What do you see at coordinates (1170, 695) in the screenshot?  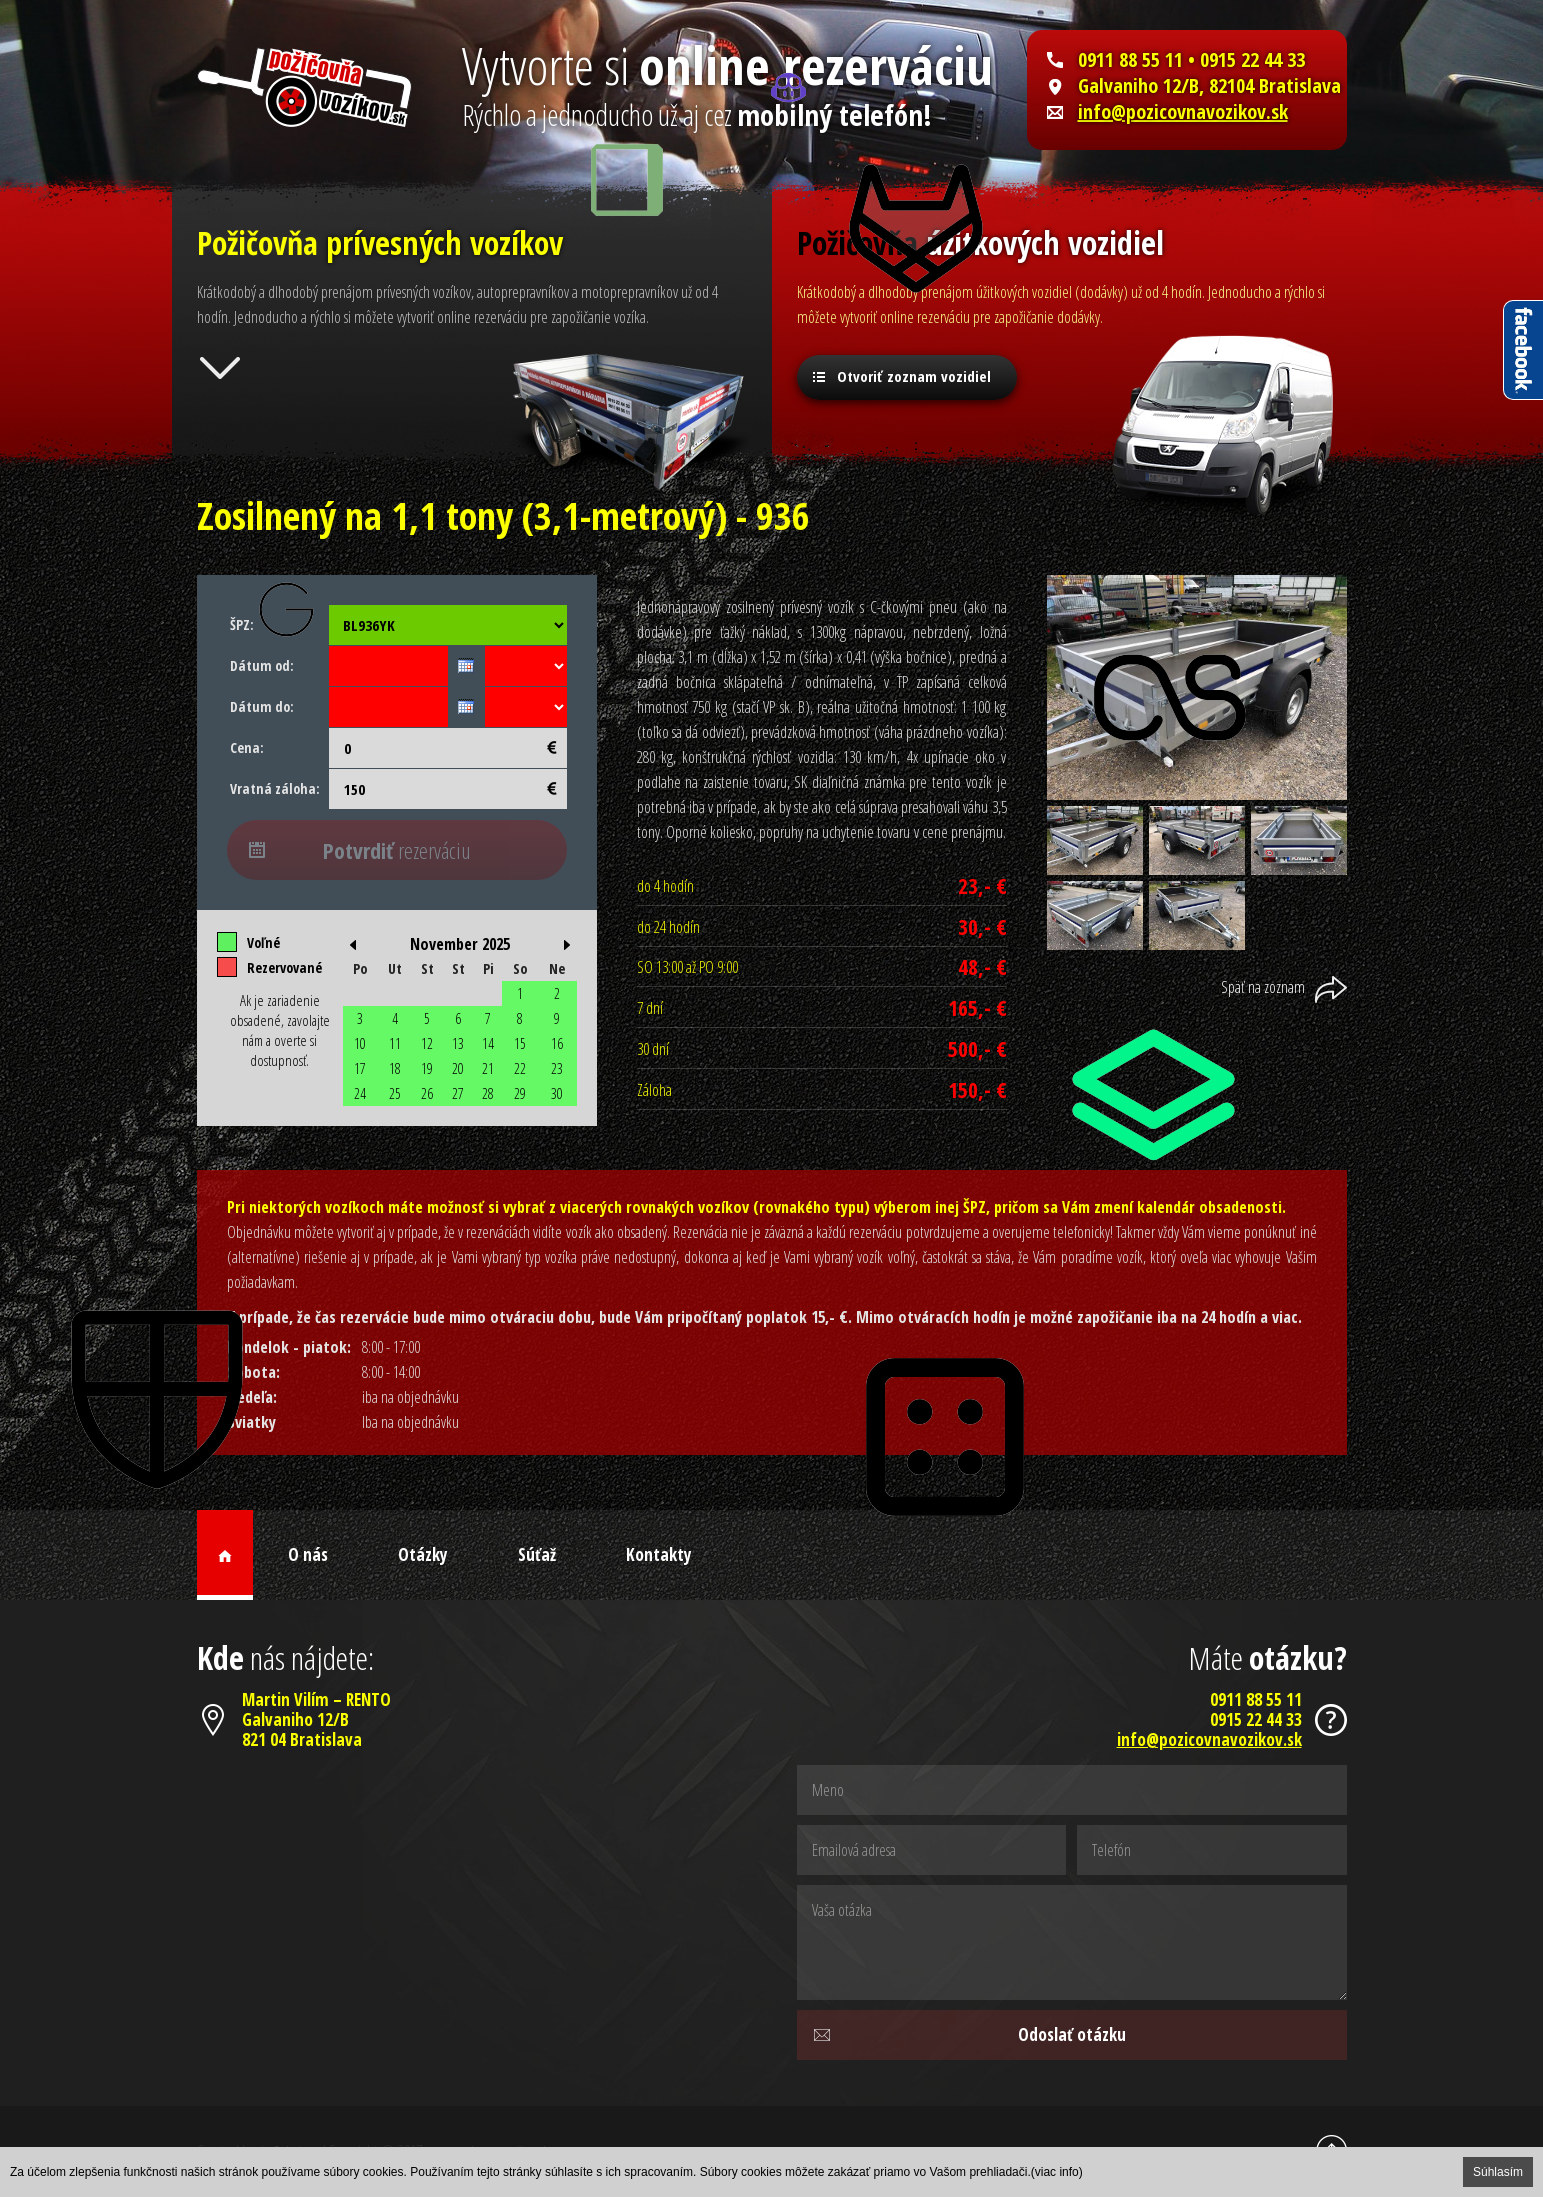 I see `connect to Last.fm account` at bounding box center [1170, 695].